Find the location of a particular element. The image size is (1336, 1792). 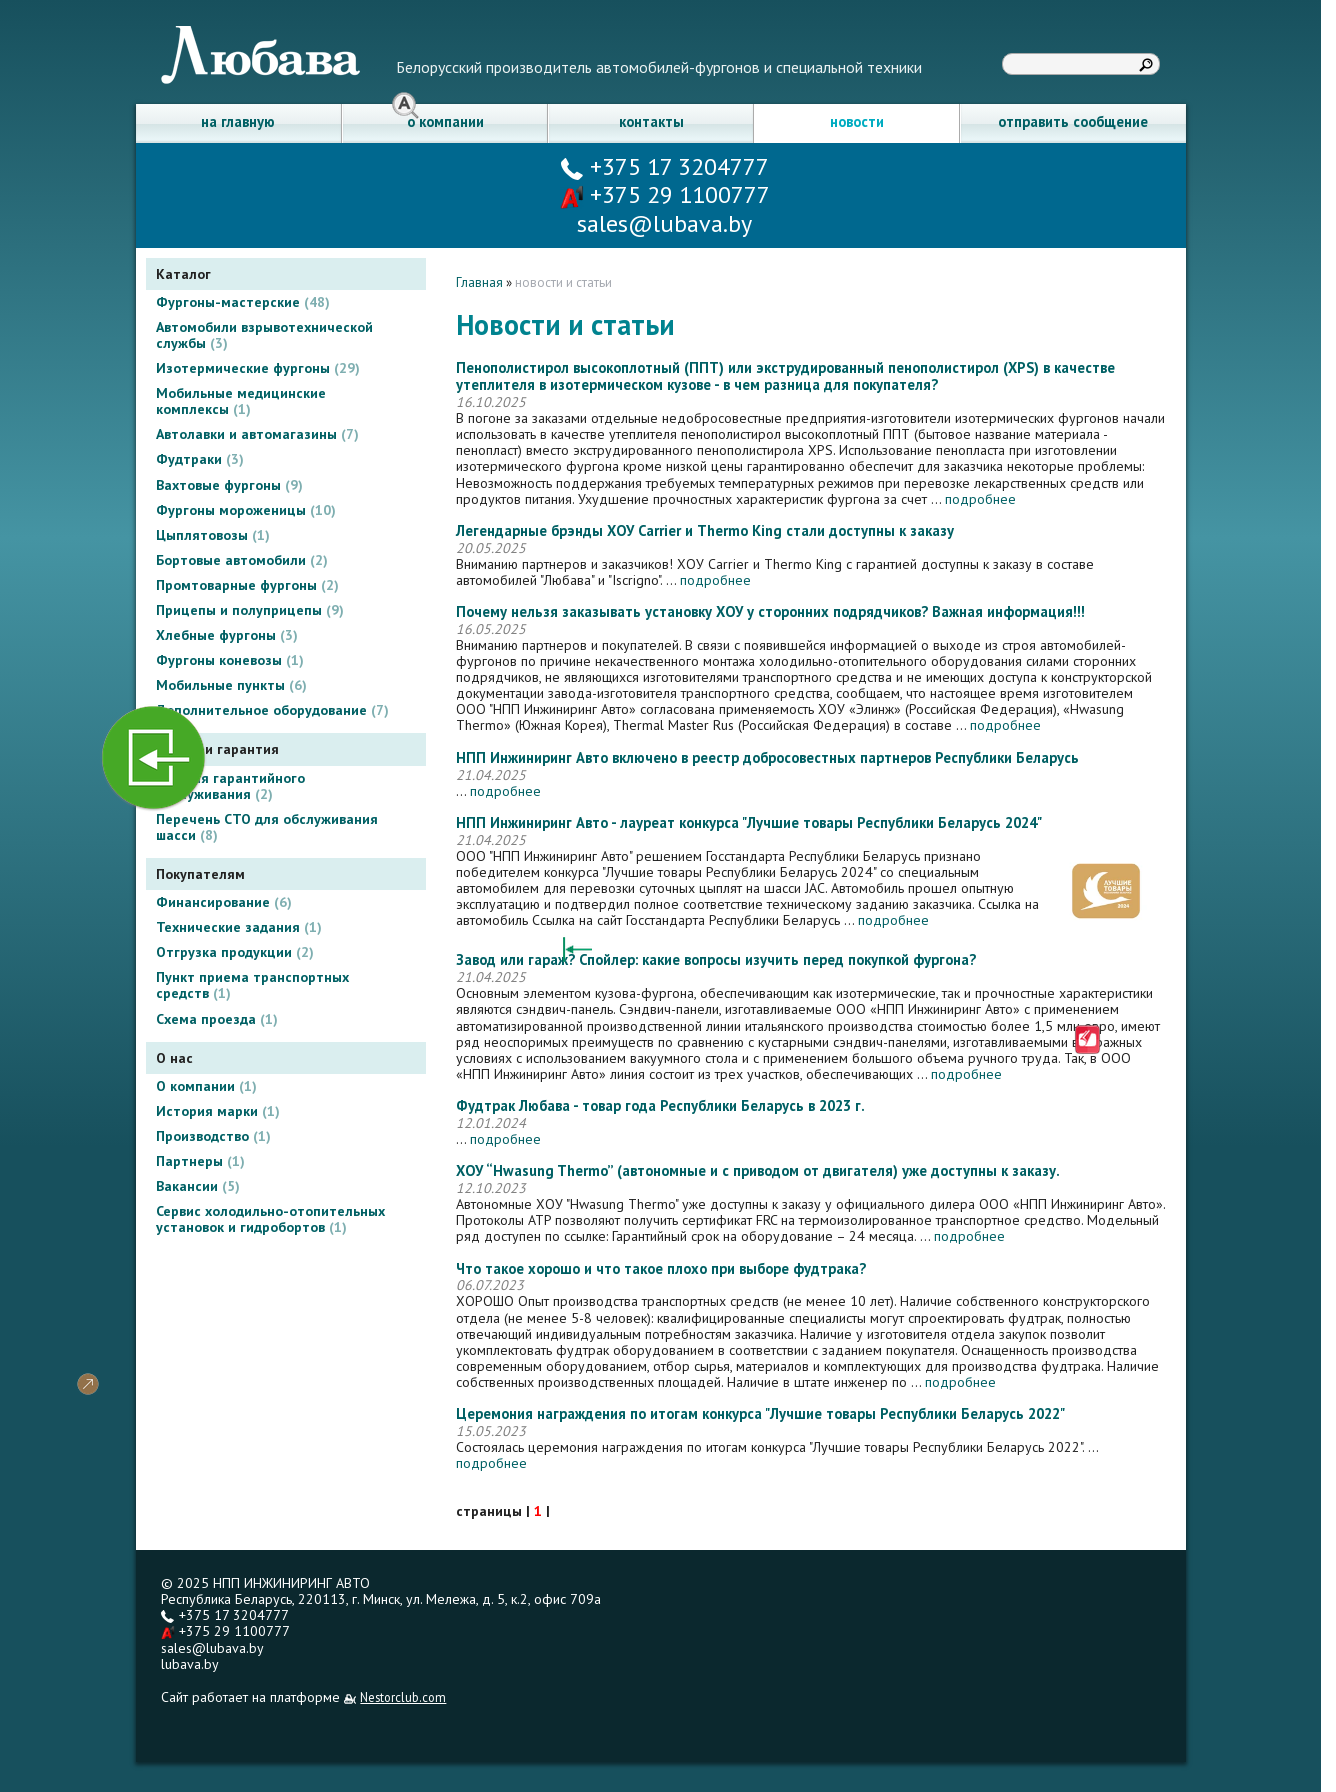

open an eps vector file is located at coordinates (1087, 1039).